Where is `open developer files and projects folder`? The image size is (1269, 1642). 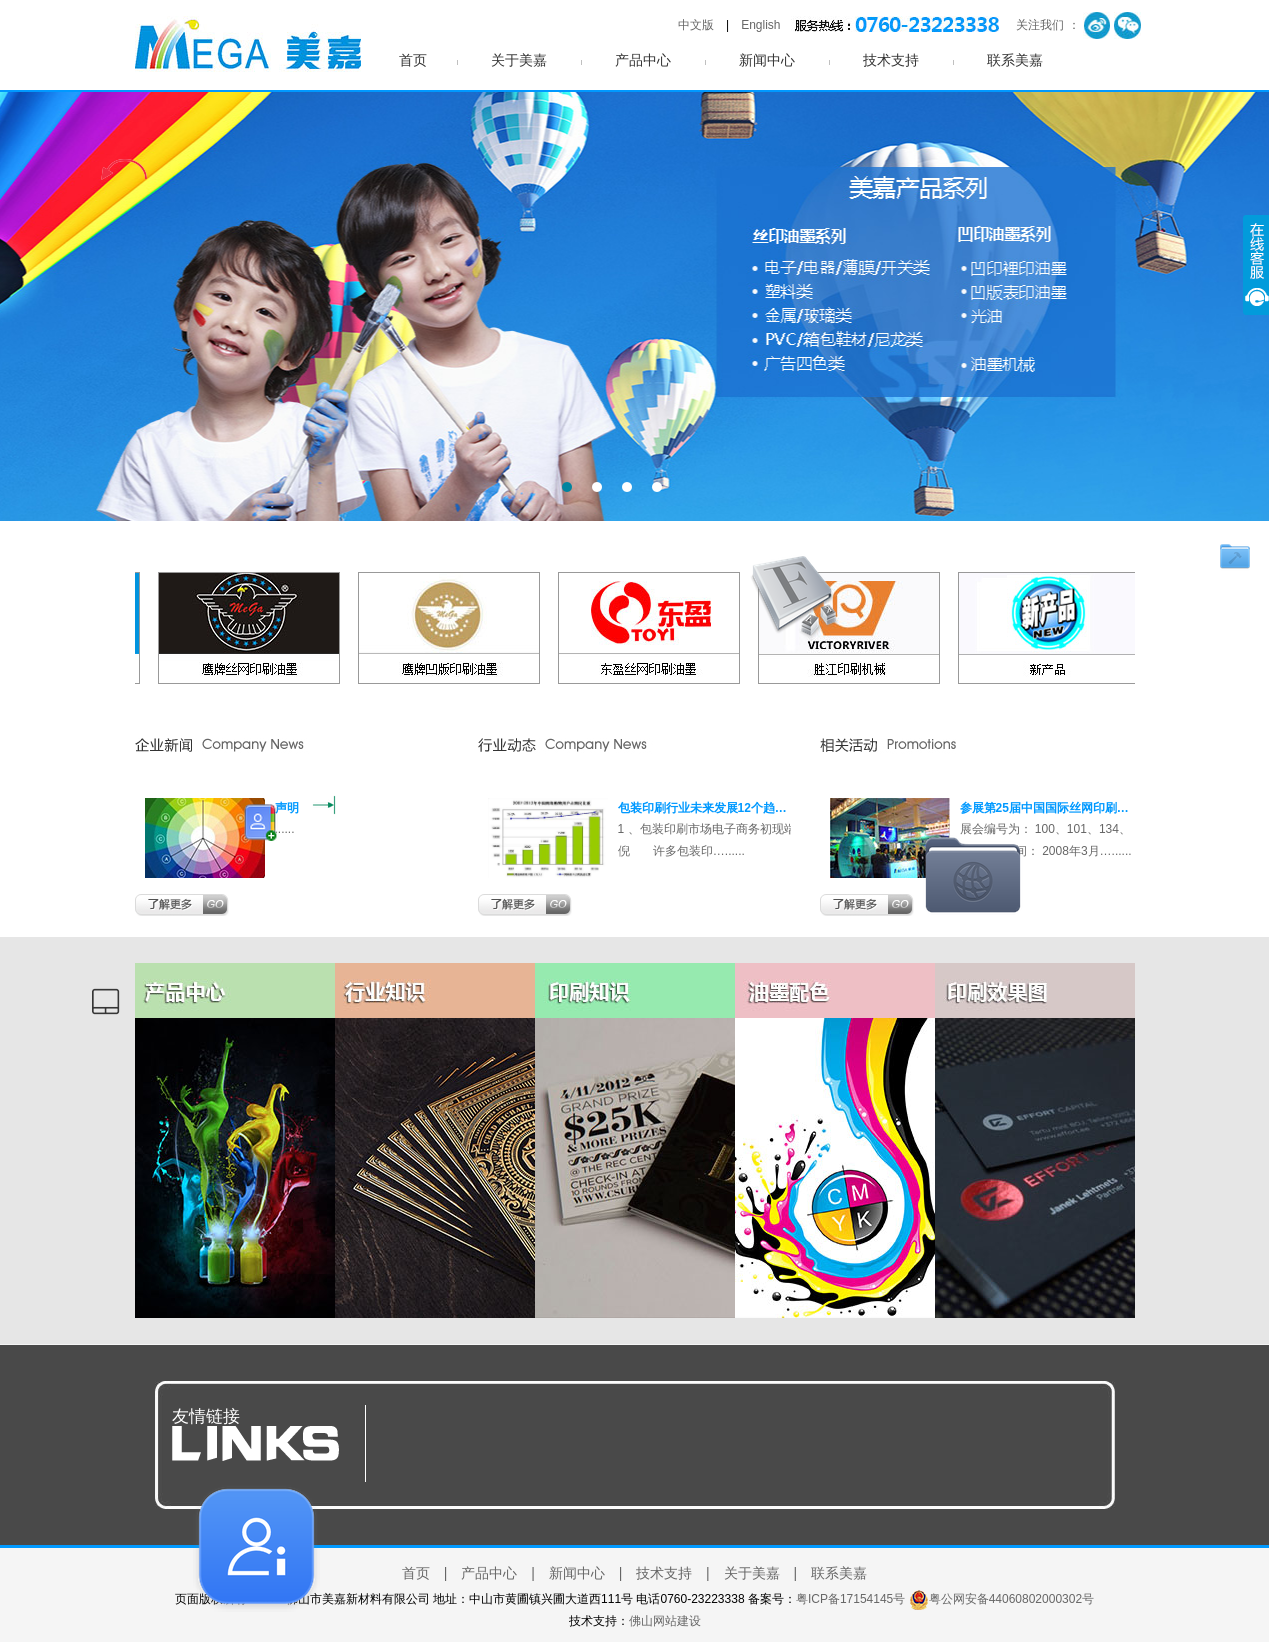 open developer files and projects folder is located at coordinates (1235, 556).